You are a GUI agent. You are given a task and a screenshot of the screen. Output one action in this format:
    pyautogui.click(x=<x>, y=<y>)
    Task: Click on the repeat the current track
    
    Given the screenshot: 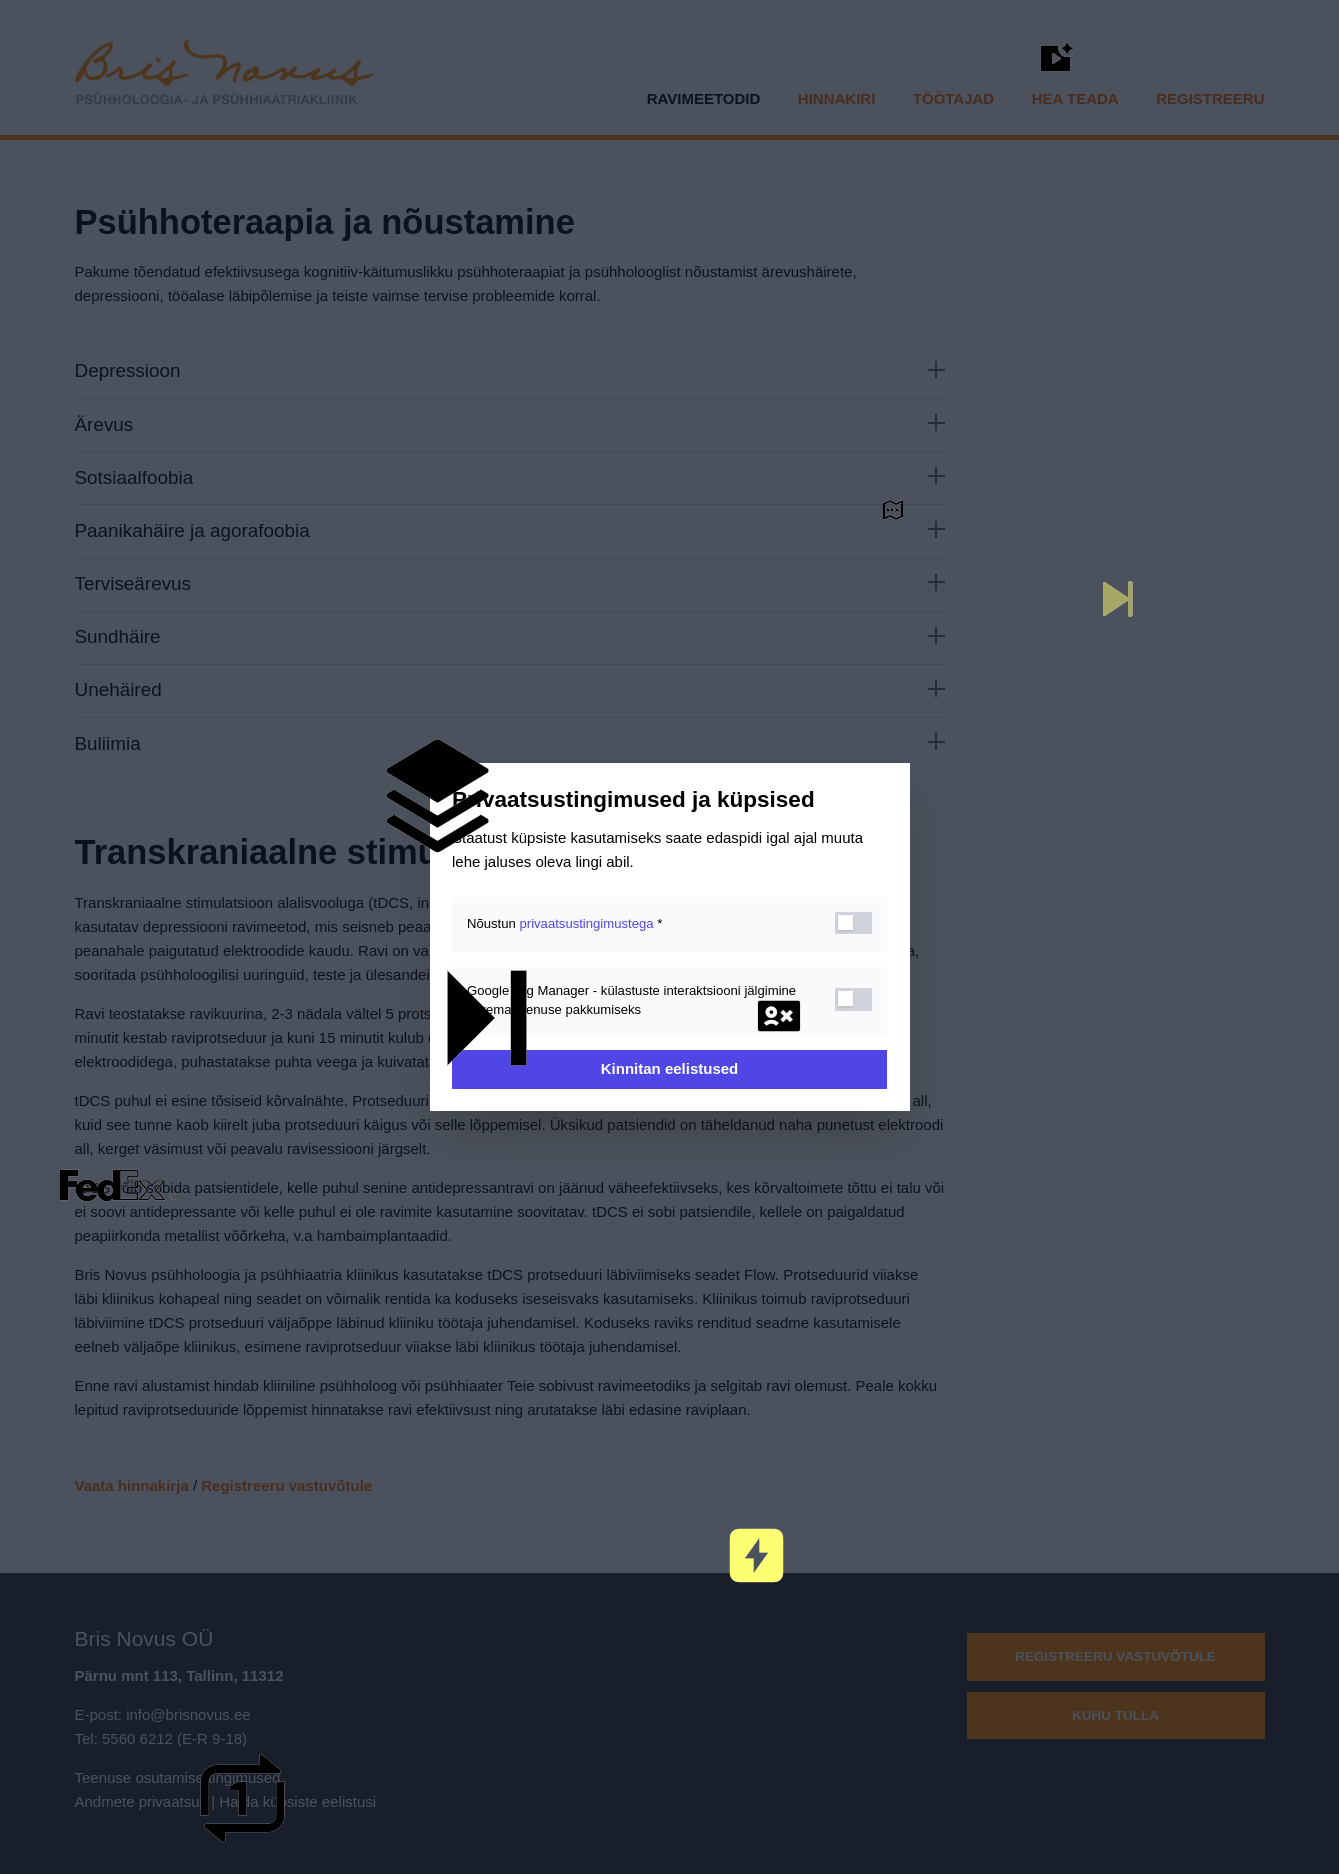 What is the action you would take?
    pyautogui.click(x=242, y=1798)
    